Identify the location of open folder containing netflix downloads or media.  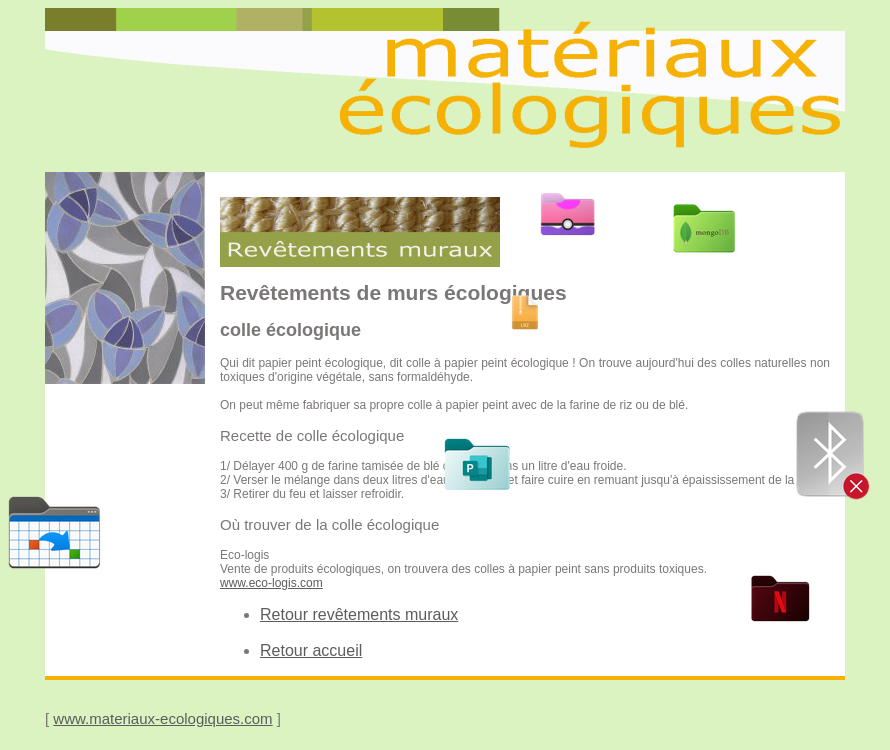
(780, 600).